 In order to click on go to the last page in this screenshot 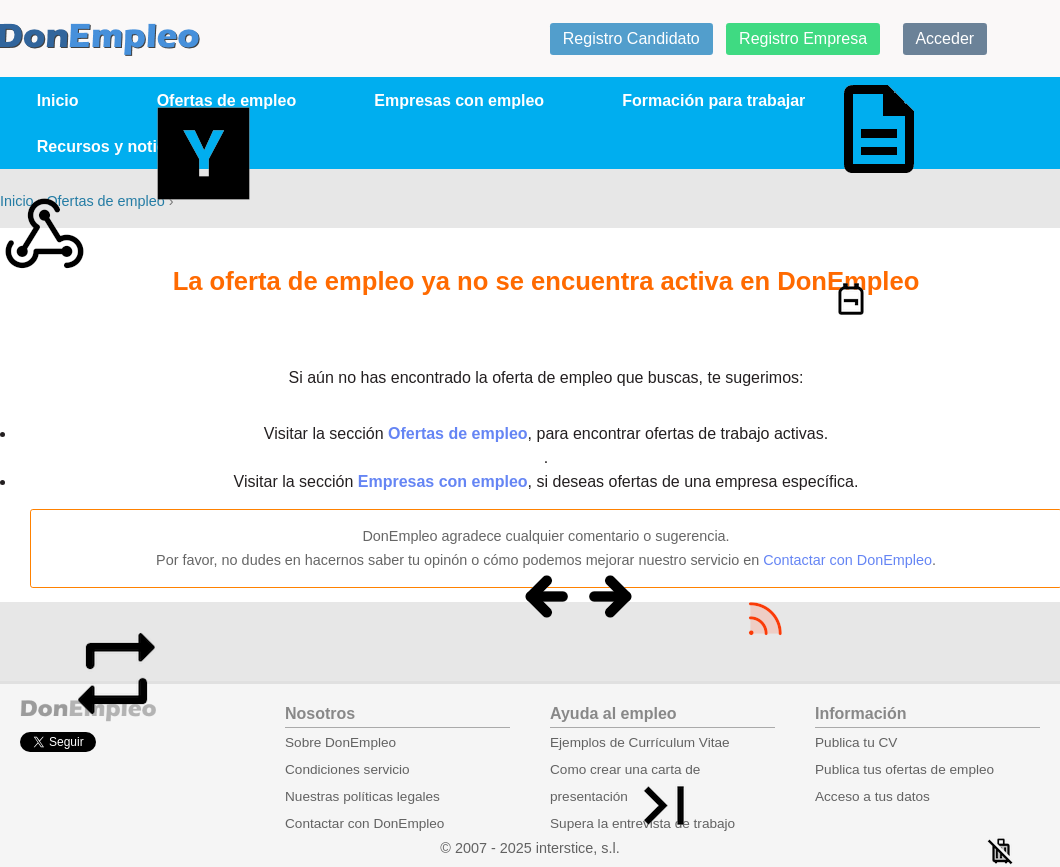, I will do `click(664, 805)`.